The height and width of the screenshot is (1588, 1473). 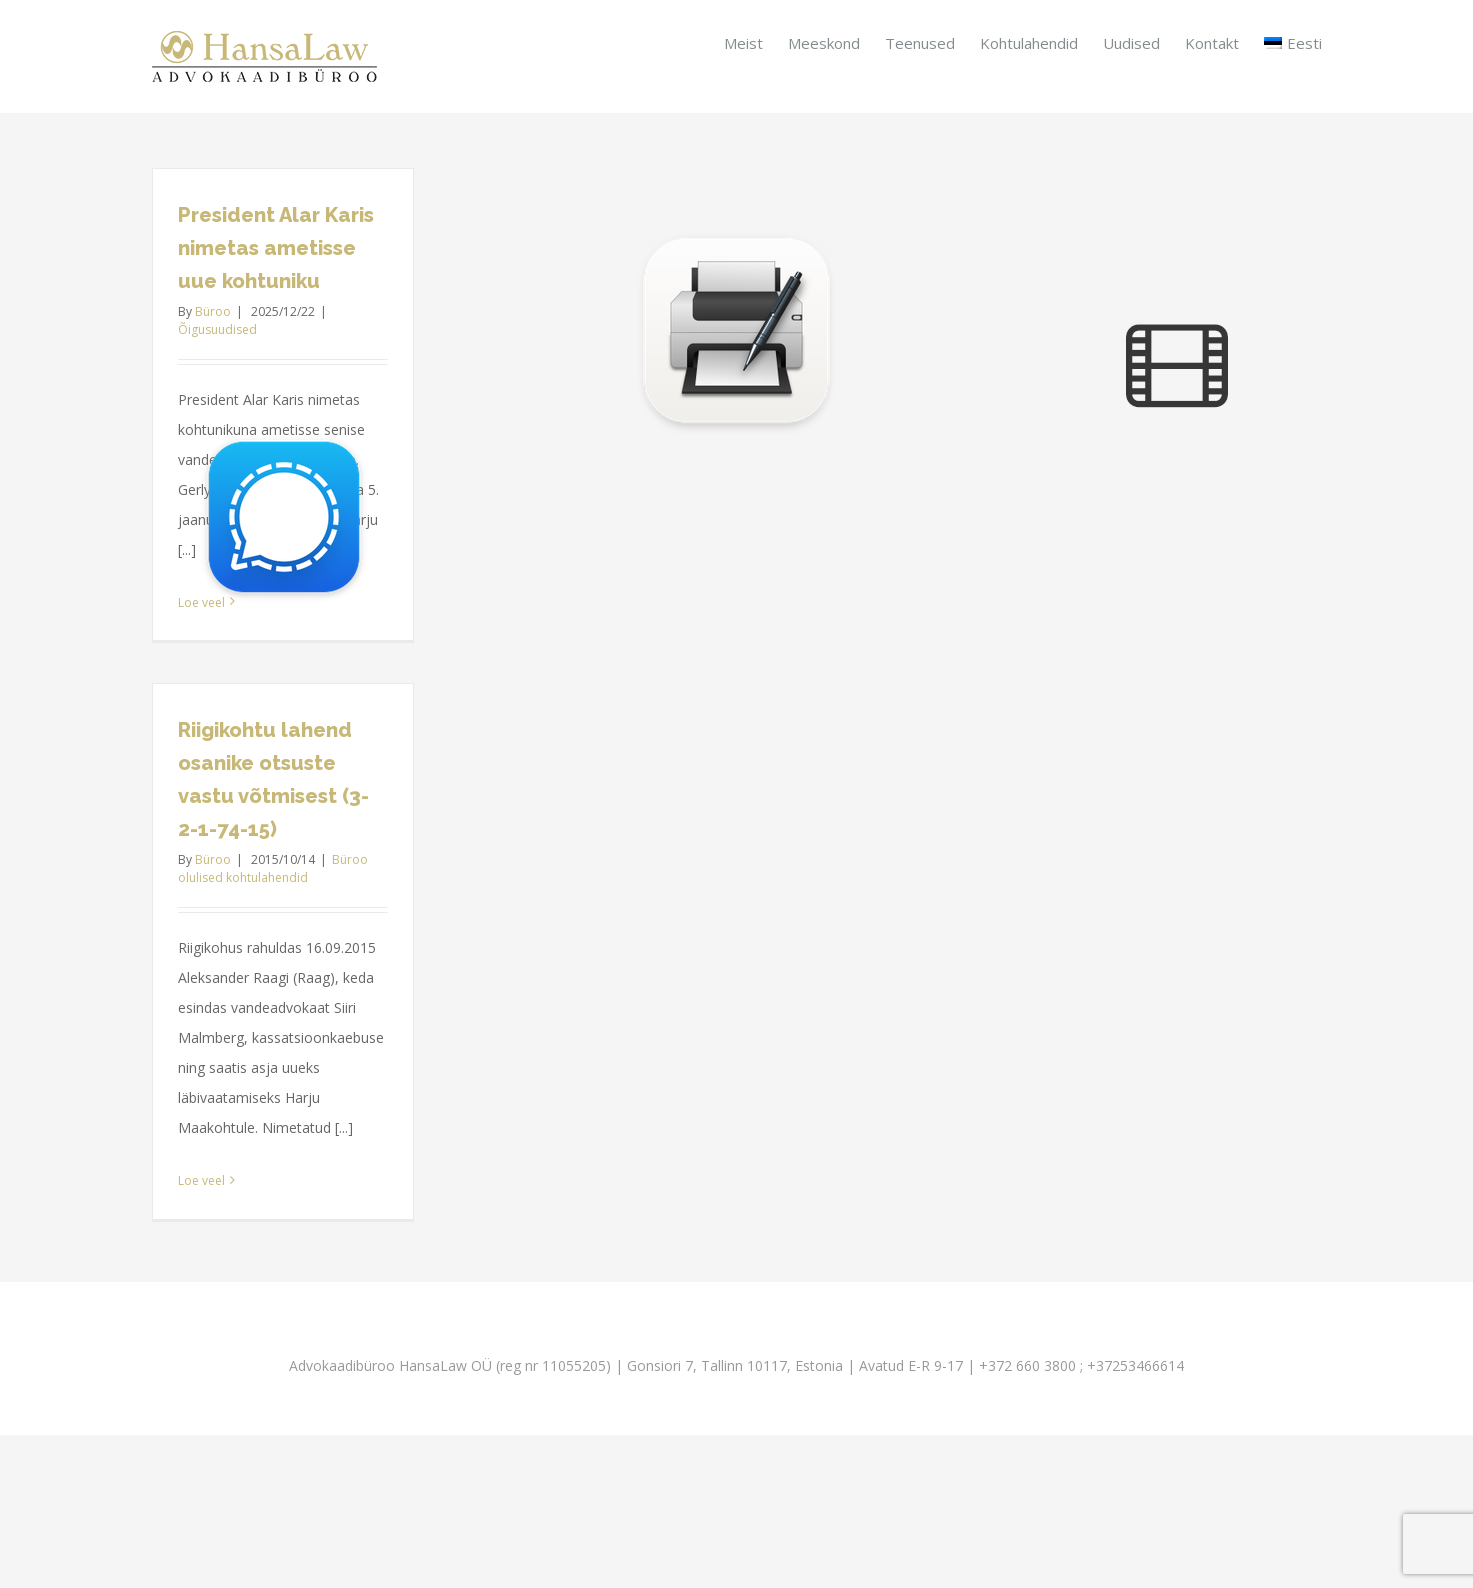 What do you see at coordinates (736, 330) in the screenshot?
I see `open print editor application` at bounding box center [736, 330].